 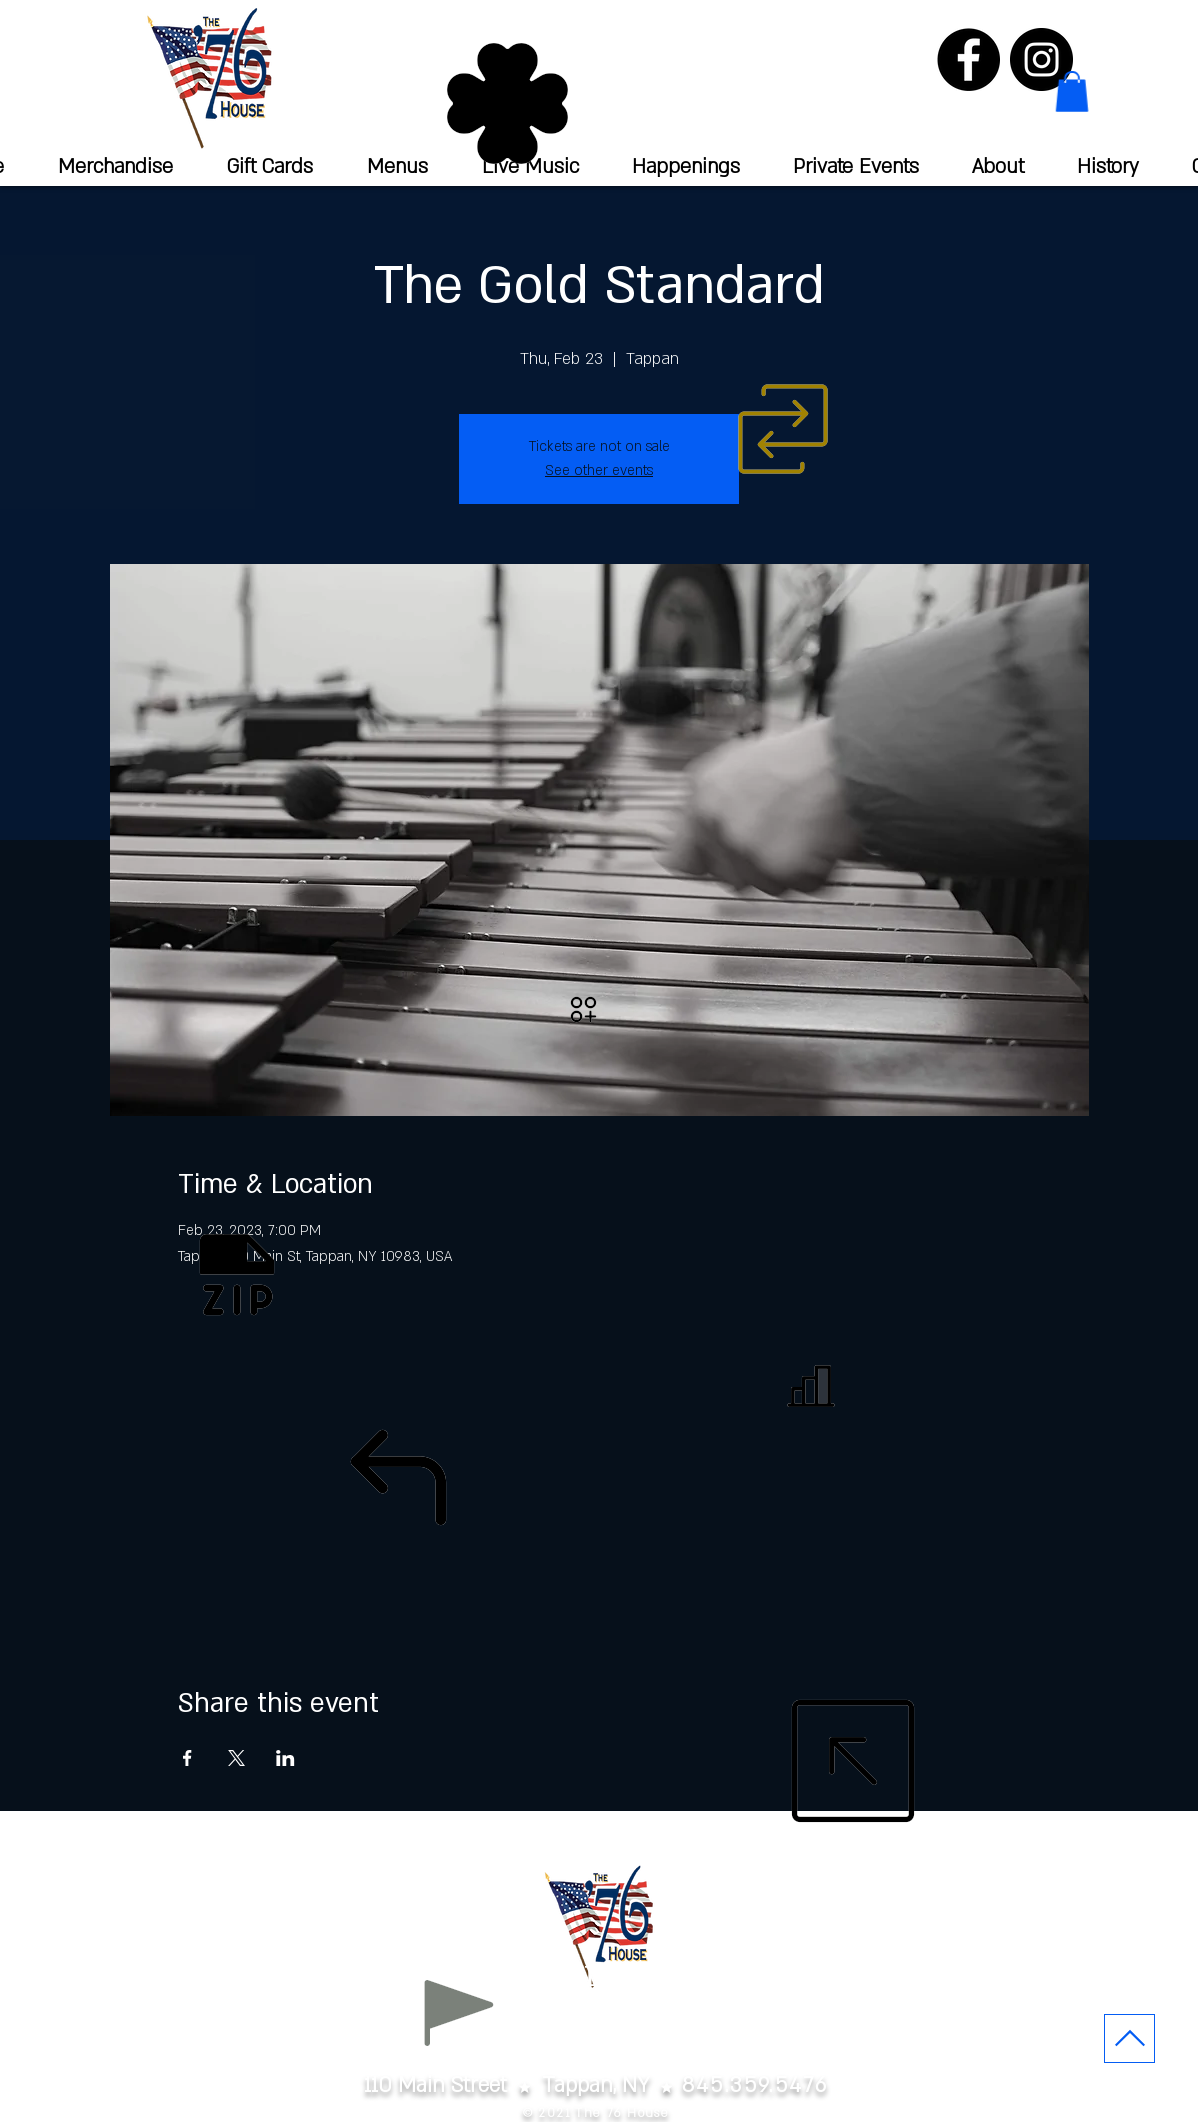 What do you see at coordinates (398, 1477) in the screenshot?
I see `go back to the previous screen` at bounding box center [398, 1477].